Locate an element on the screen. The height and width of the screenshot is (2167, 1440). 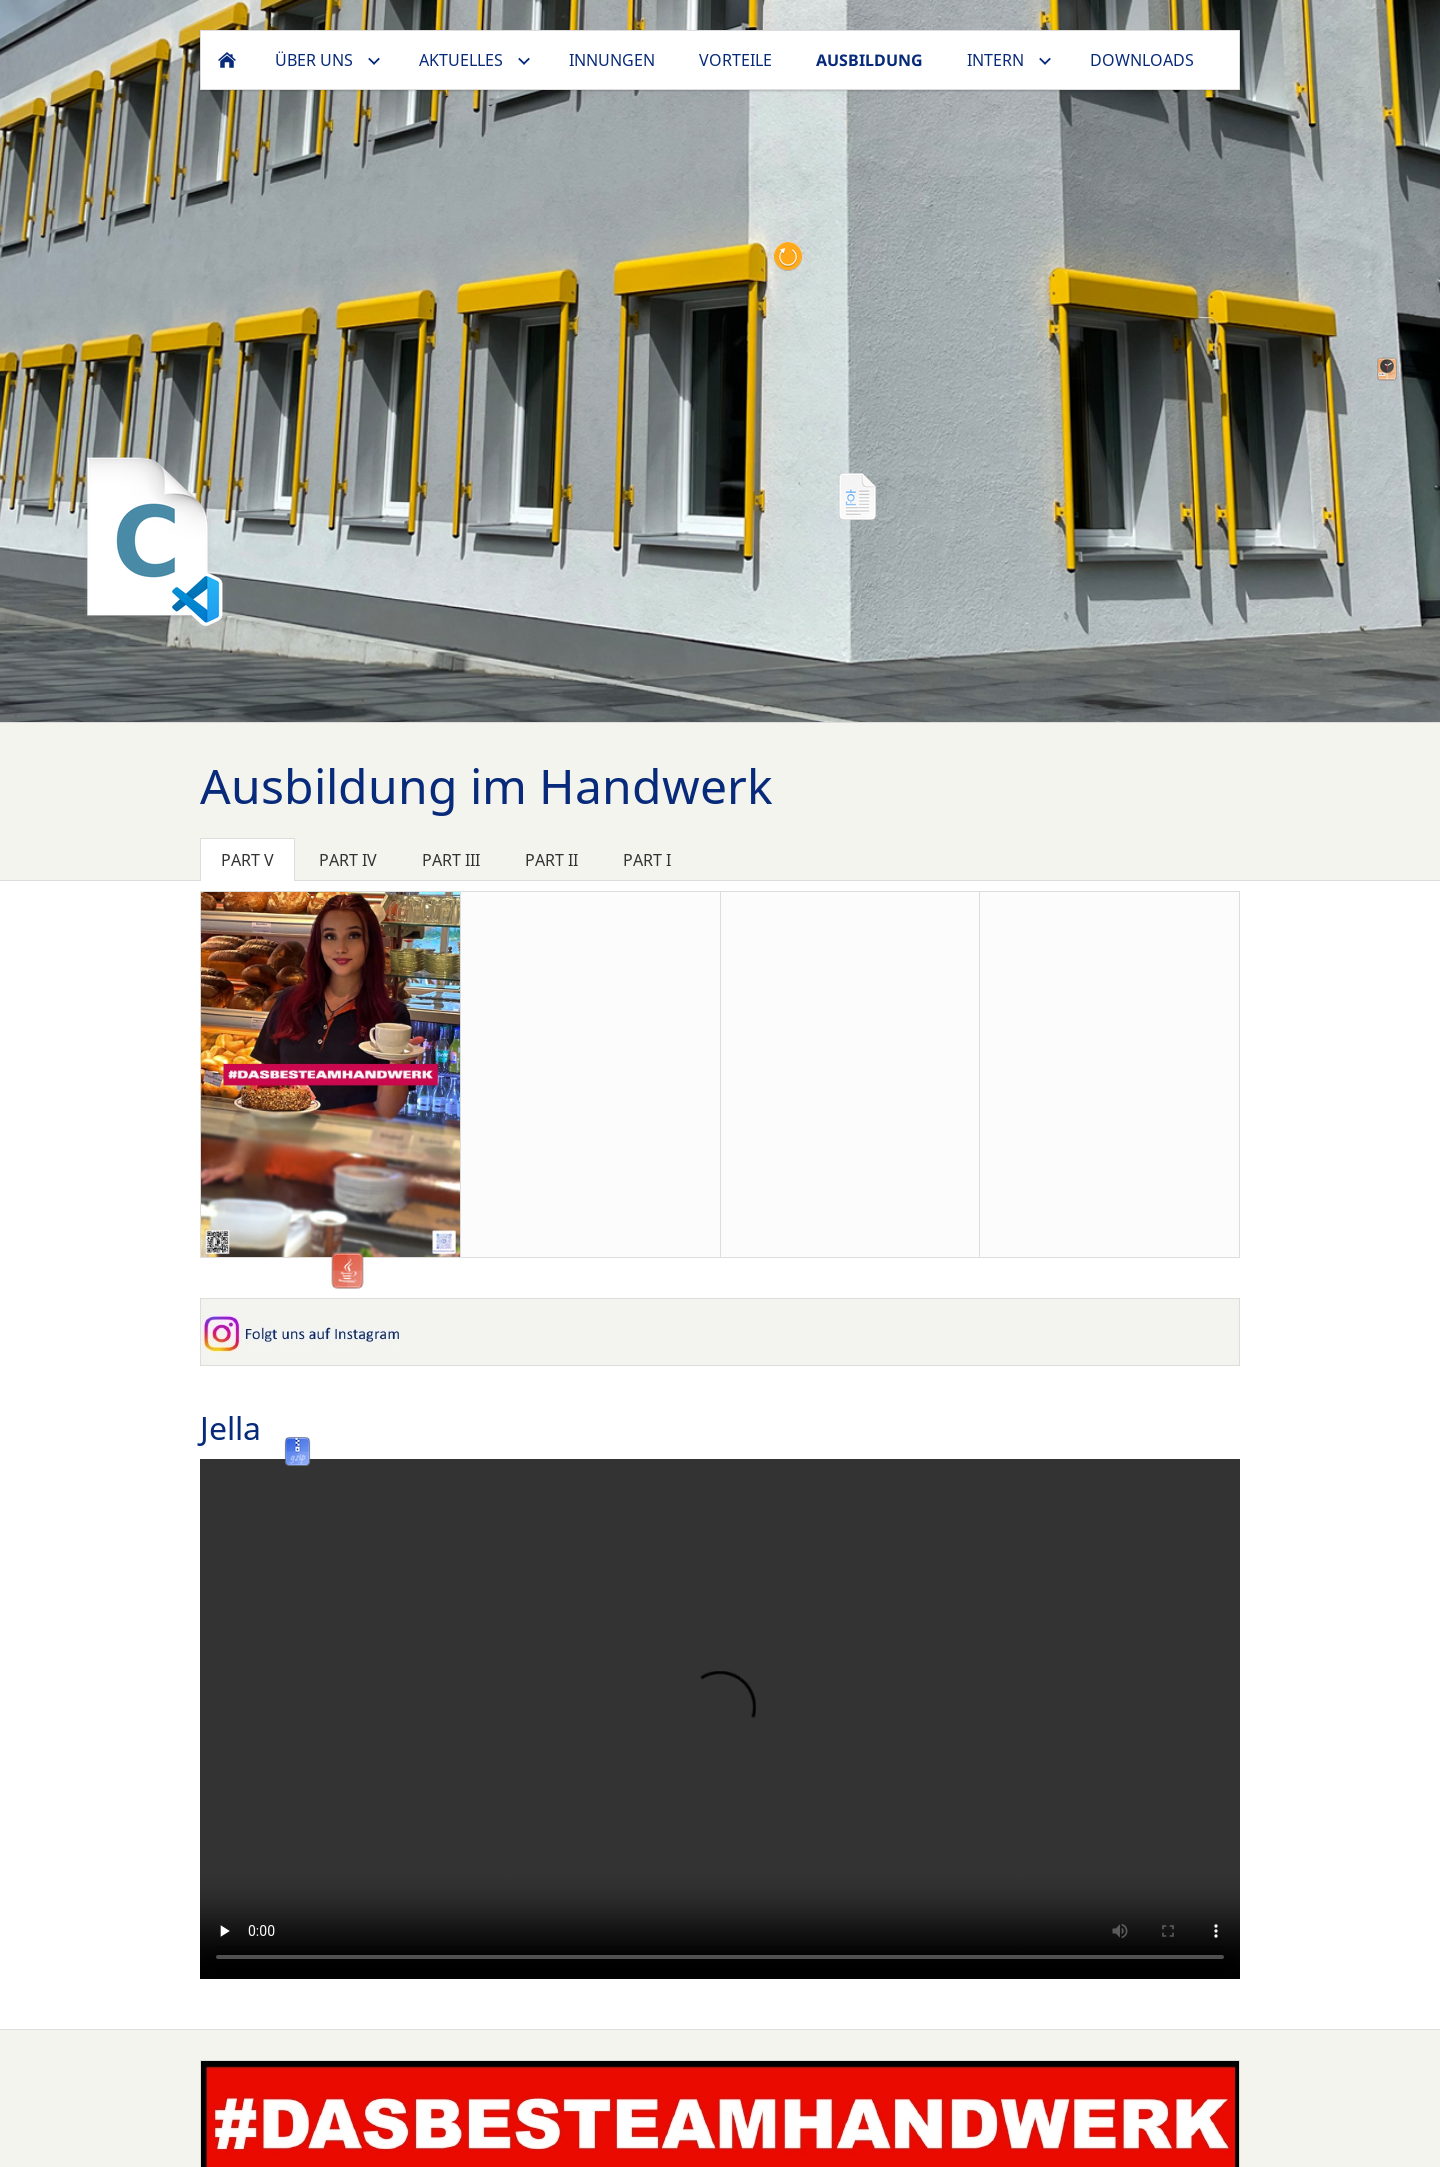
indicates a java source code file is located at coordinates (347, 1270).